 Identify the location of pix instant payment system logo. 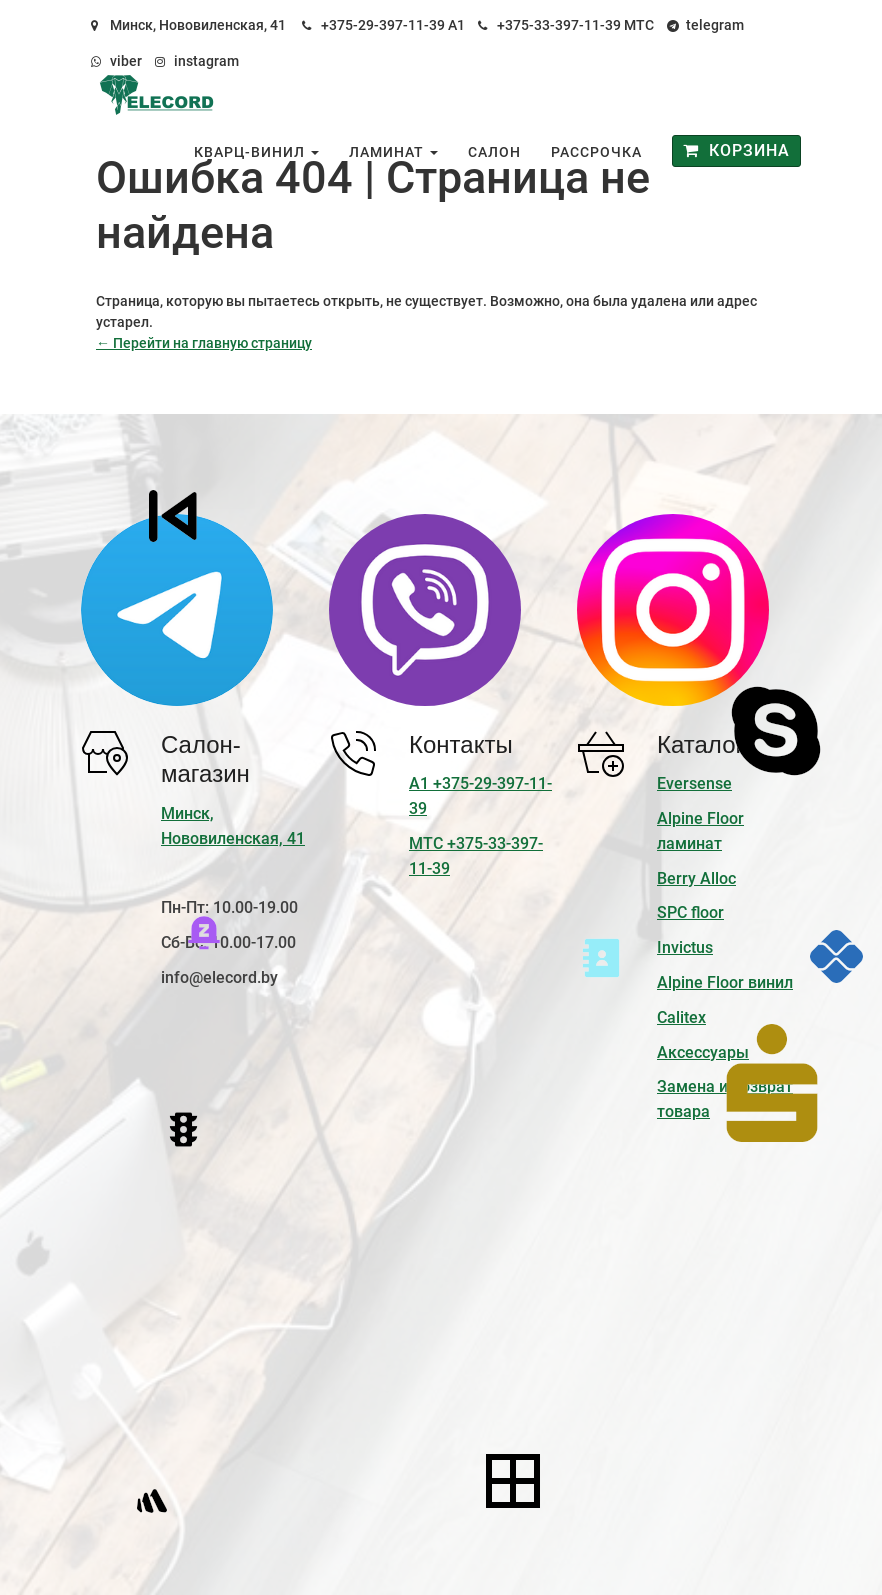
(836, 956).